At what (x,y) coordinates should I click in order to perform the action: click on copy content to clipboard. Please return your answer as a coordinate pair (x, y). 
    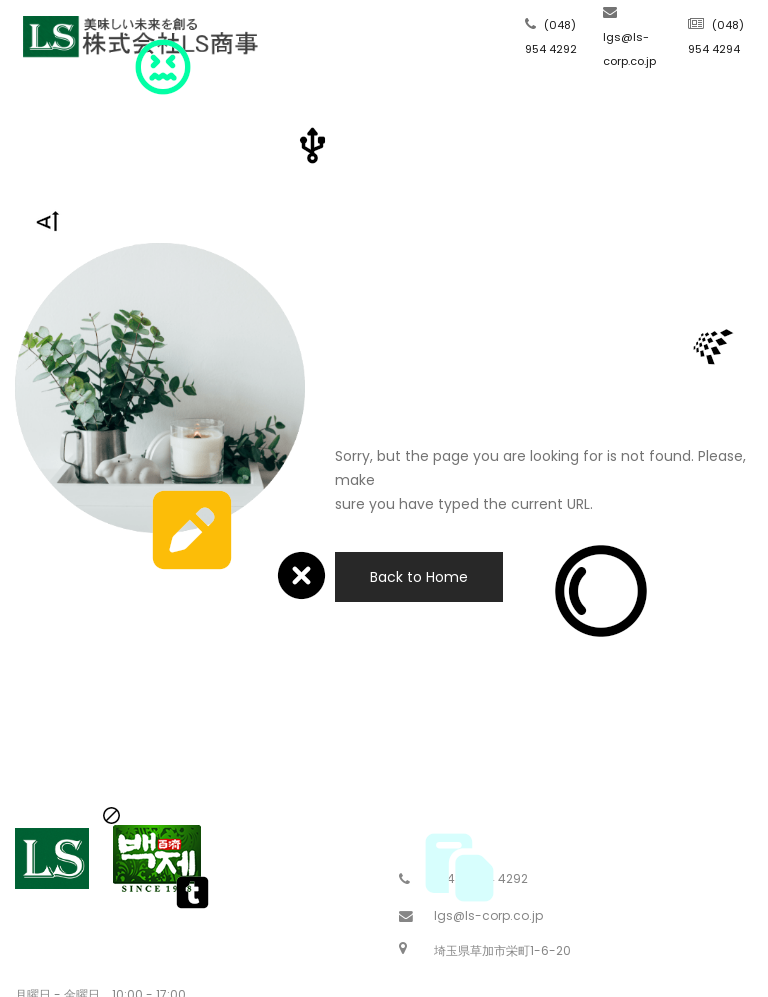
    Looking at the image, I should click on (459, 867).